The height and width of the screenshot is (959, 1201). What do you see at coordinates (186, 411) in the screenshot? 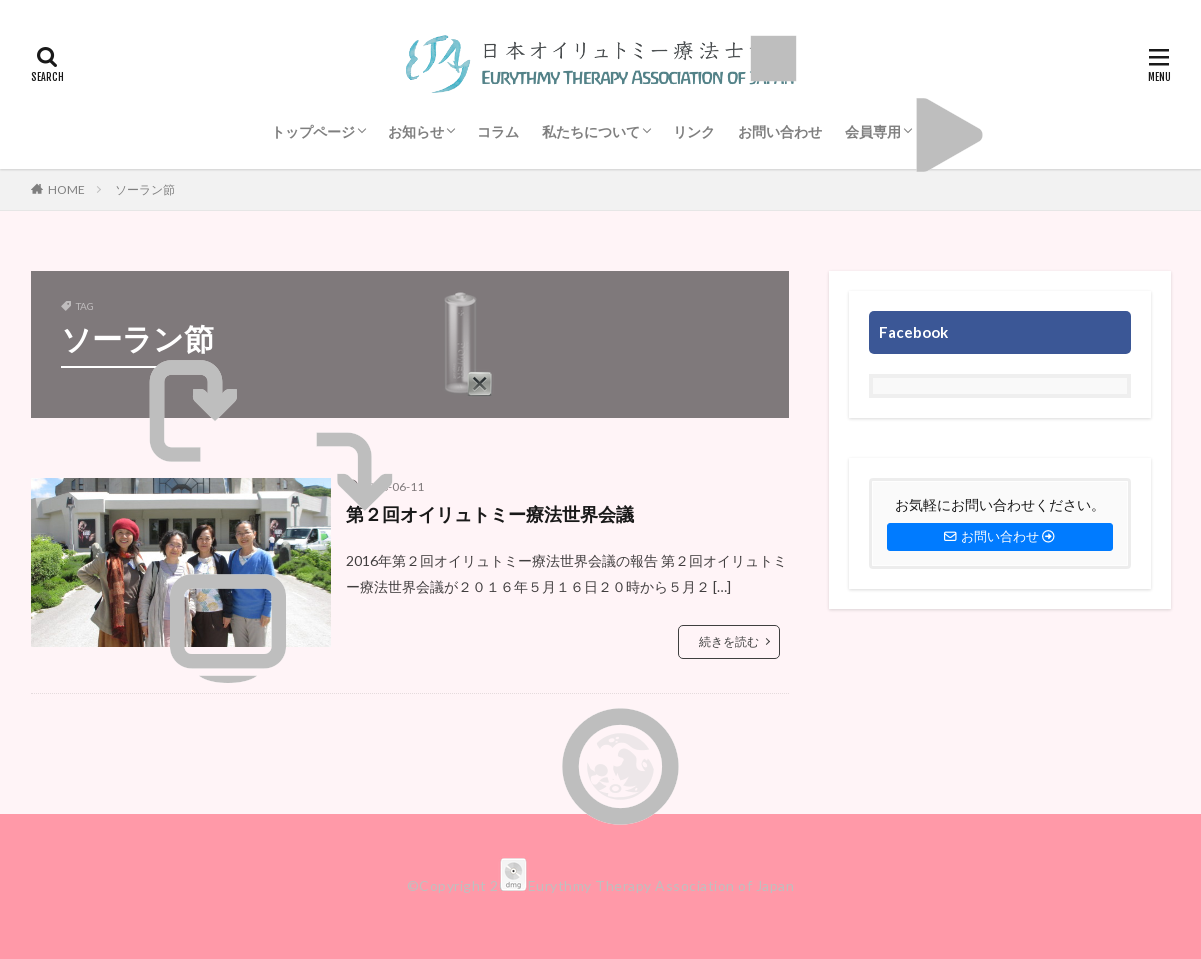
I see `toggle text wrapping in a document or view` at bounding box center [186, 411].